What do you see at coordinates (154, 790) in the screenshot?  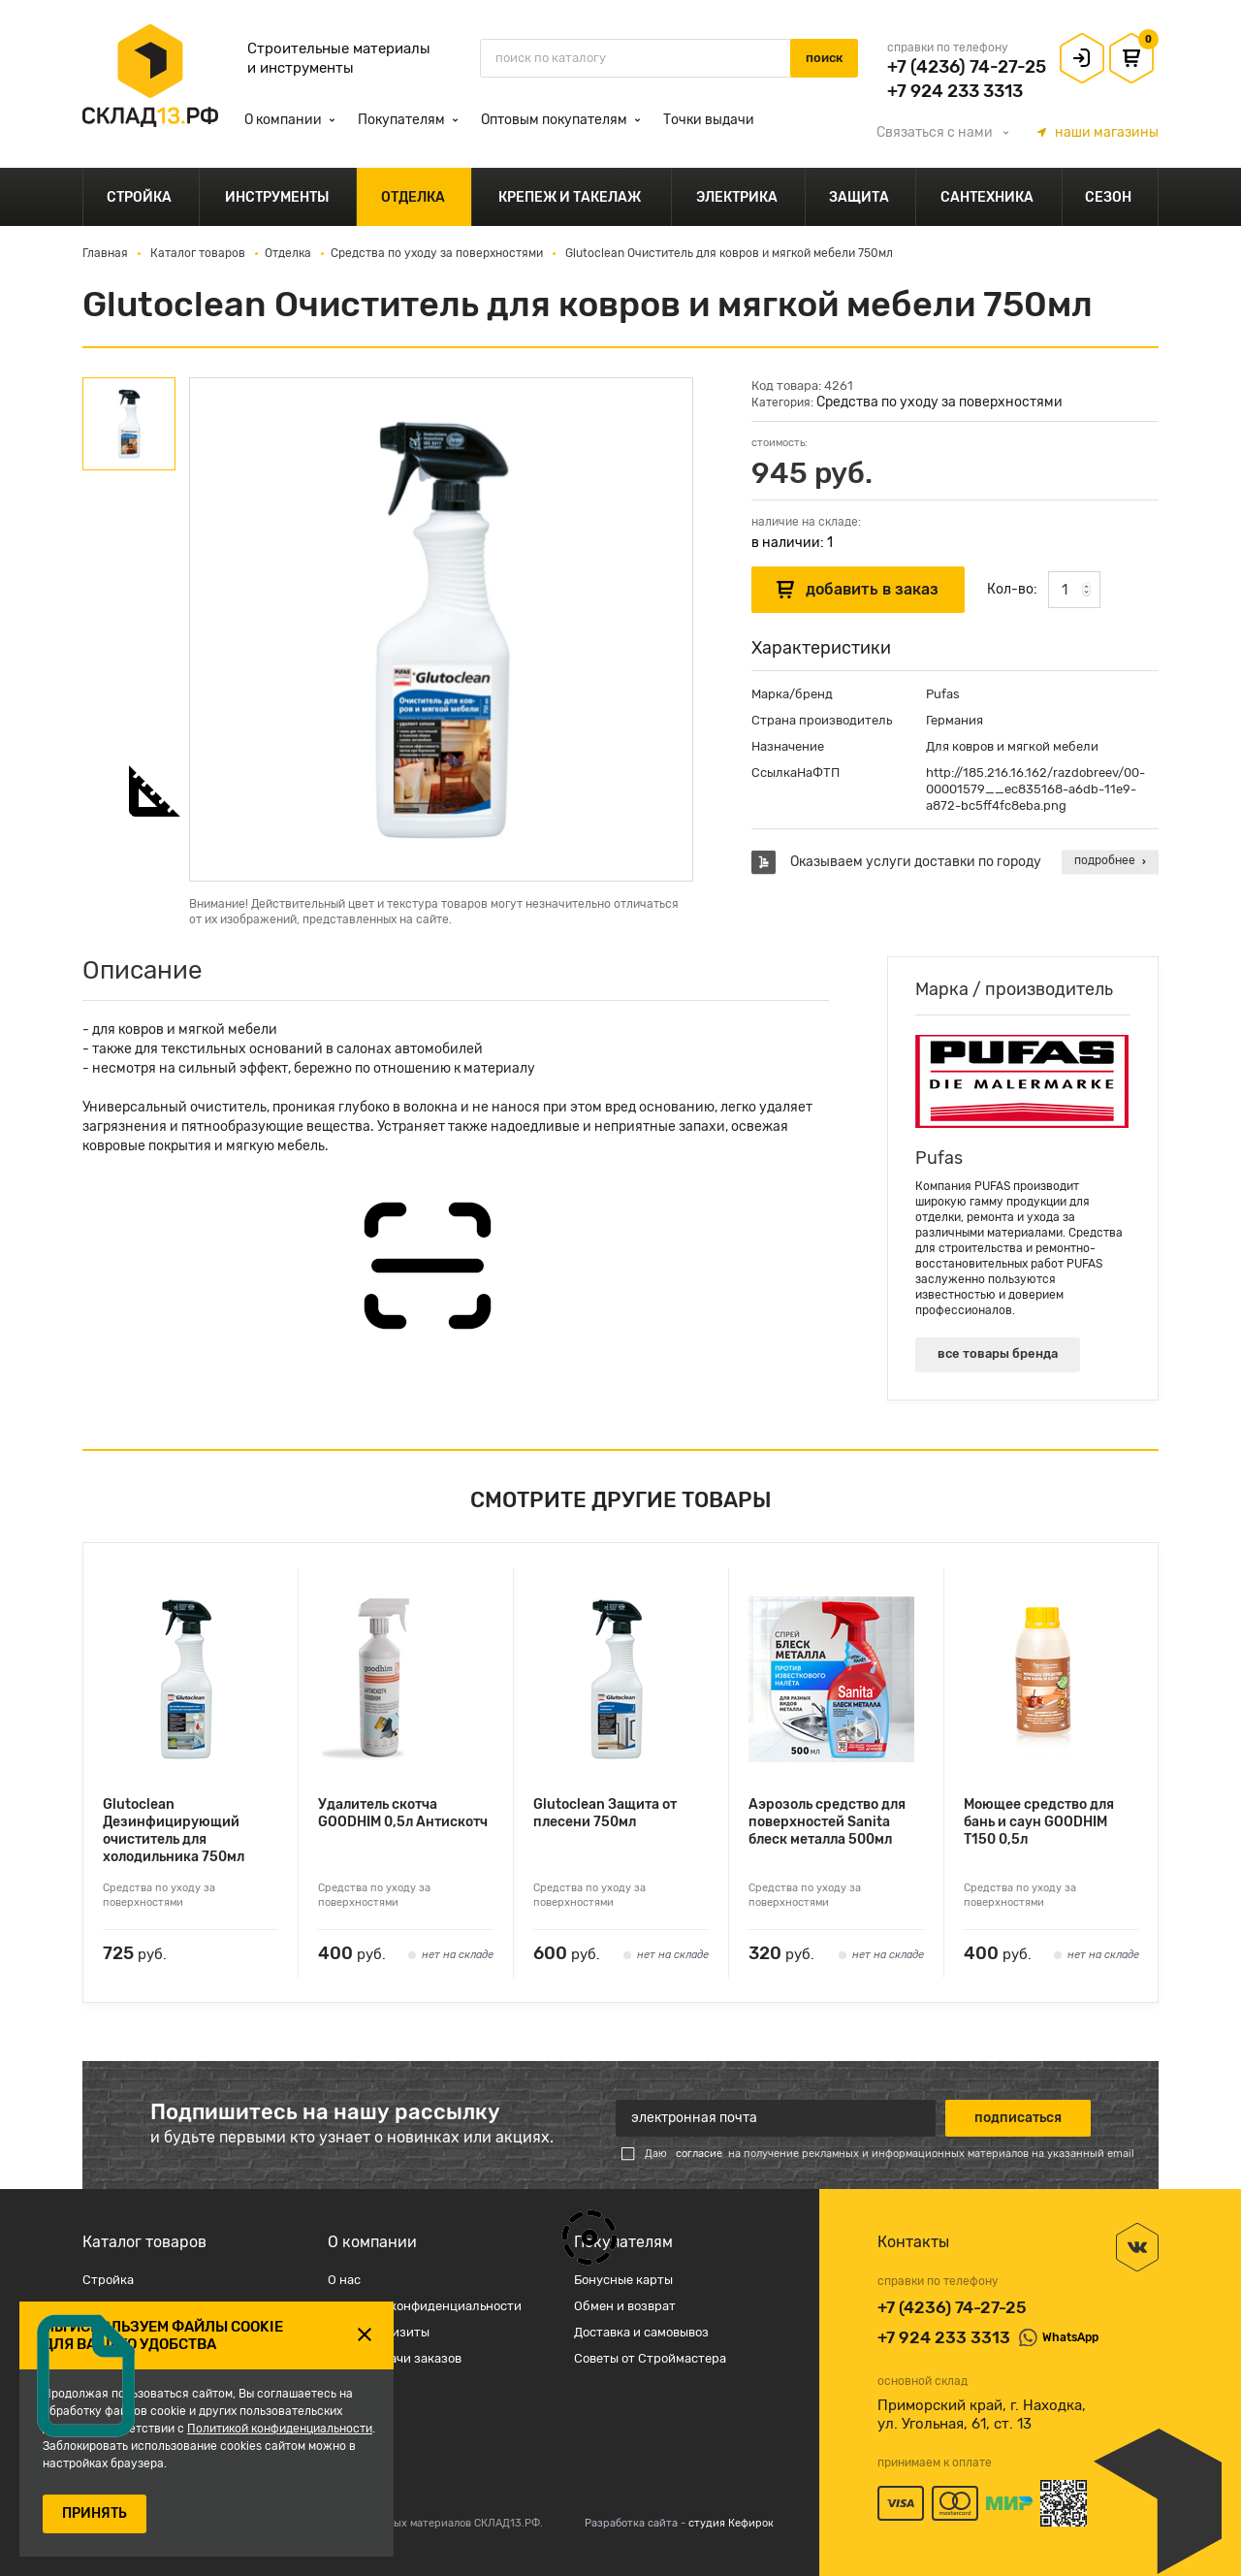 I see `measure area or dimensions` at bounding box center [154, 790].